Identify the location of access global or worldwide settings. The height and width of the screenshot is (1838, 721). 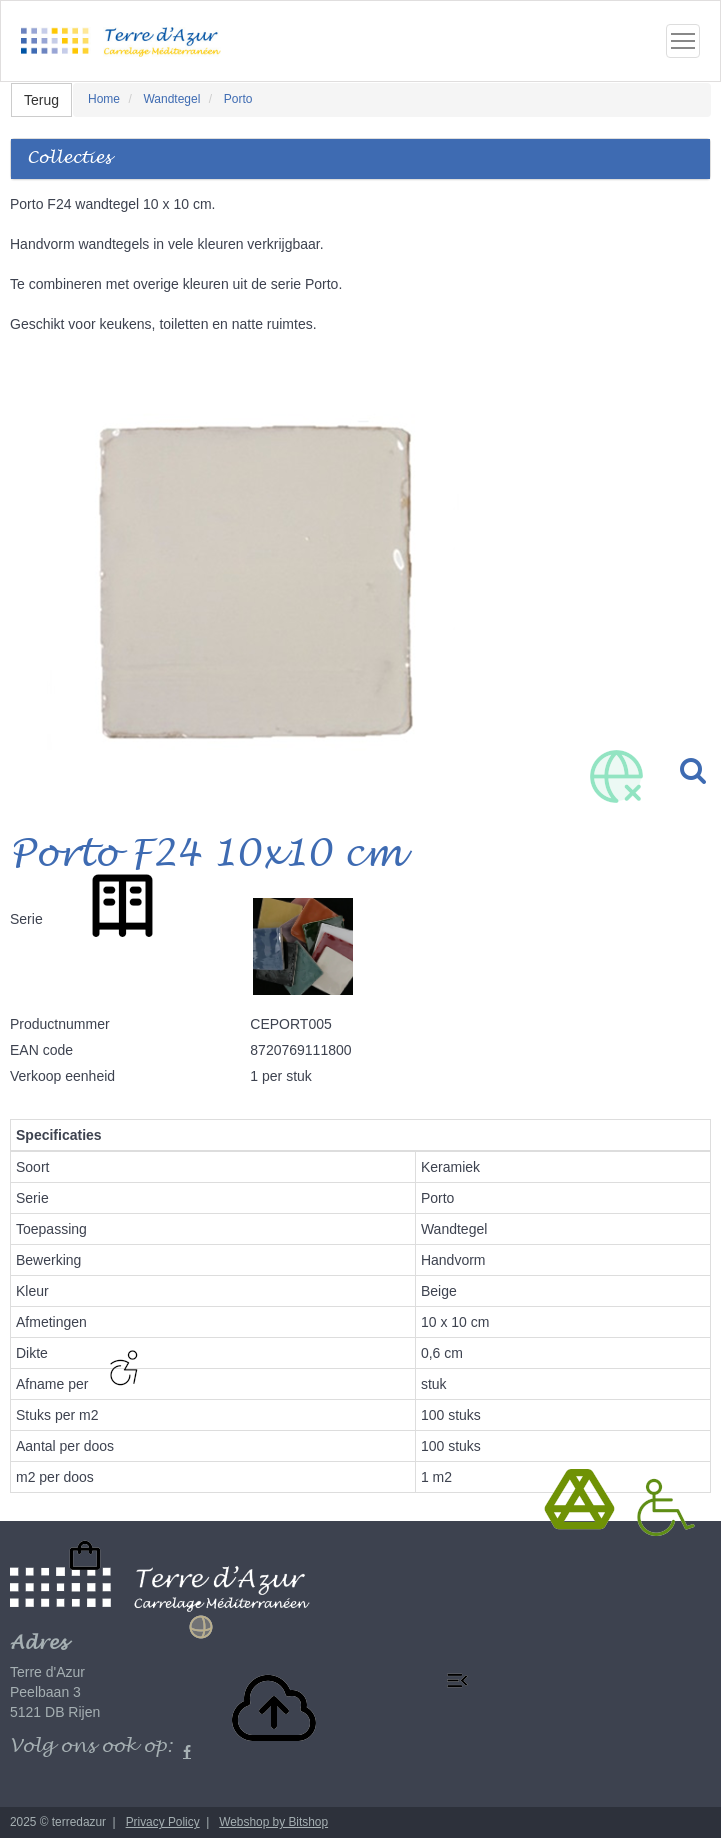
(201, 1627).